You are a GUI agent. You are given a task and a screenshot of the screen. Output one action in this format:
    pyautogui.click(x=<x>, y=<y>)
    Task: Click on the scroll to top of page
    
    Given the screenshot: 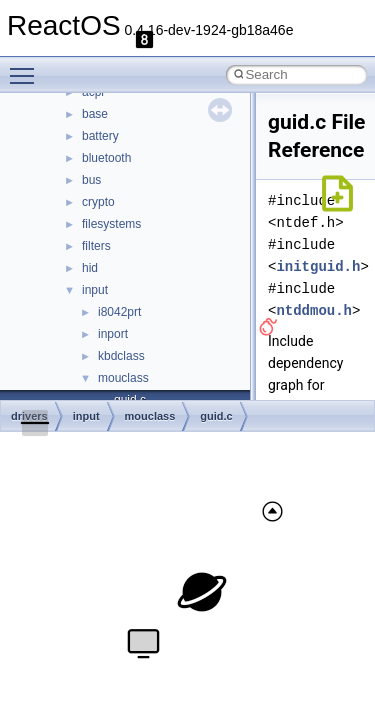 What is the action you would take?
    pyautogui.click(x=272, y=511)
    